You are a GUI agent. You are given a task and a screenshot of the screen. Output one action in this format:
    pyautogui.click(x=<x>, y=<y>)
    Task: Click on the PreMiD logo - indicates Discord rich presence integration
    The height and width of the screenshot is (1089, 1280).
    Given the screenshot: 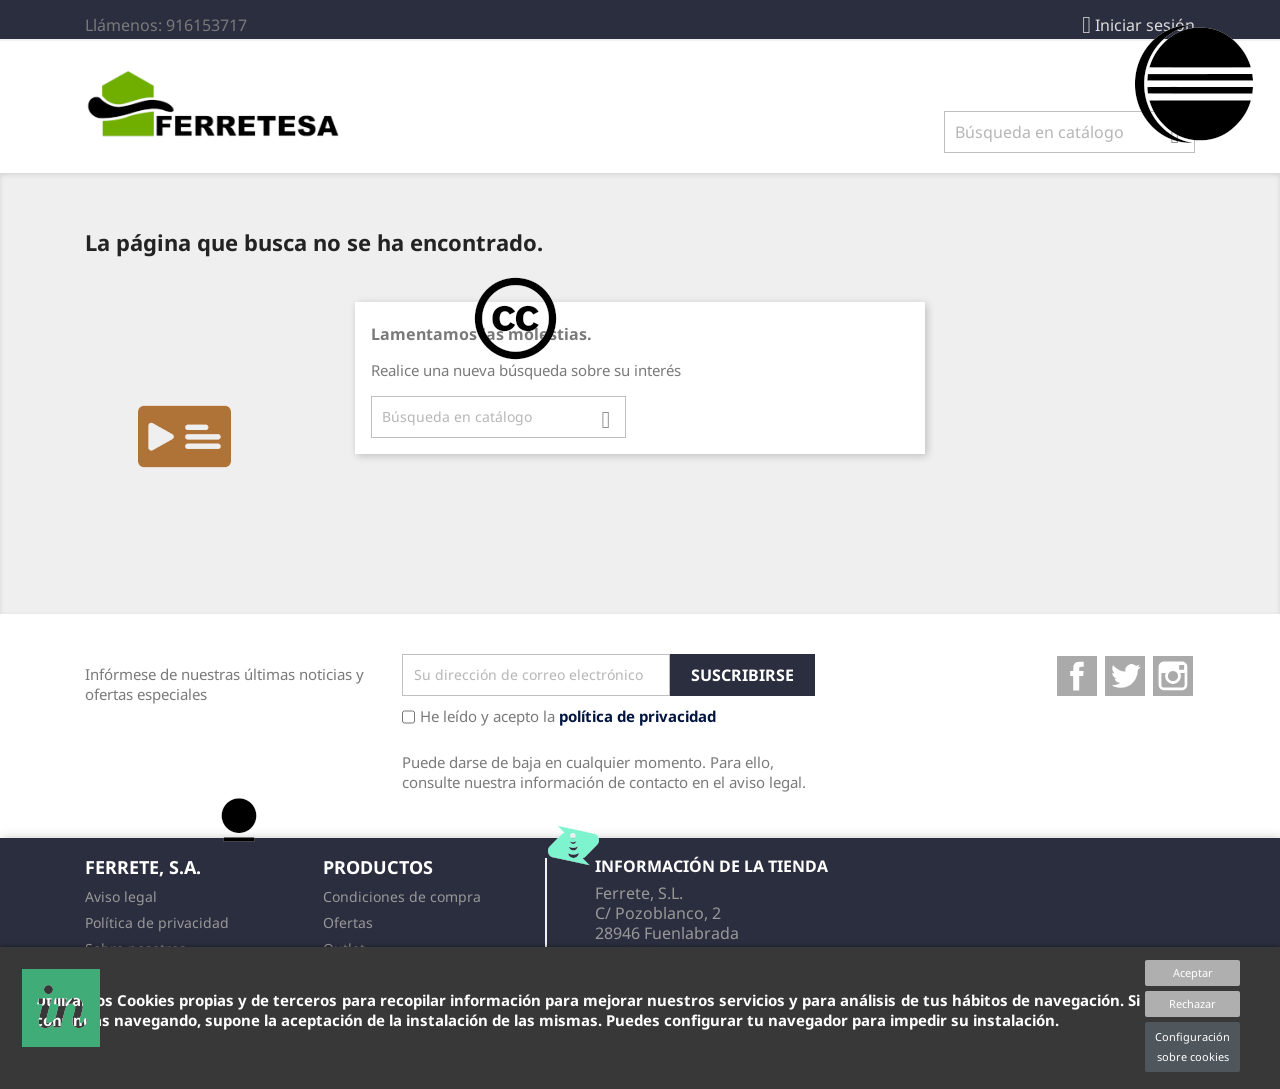 What is the action you would take?
    pyautogui.click(x=184, y=436)
    